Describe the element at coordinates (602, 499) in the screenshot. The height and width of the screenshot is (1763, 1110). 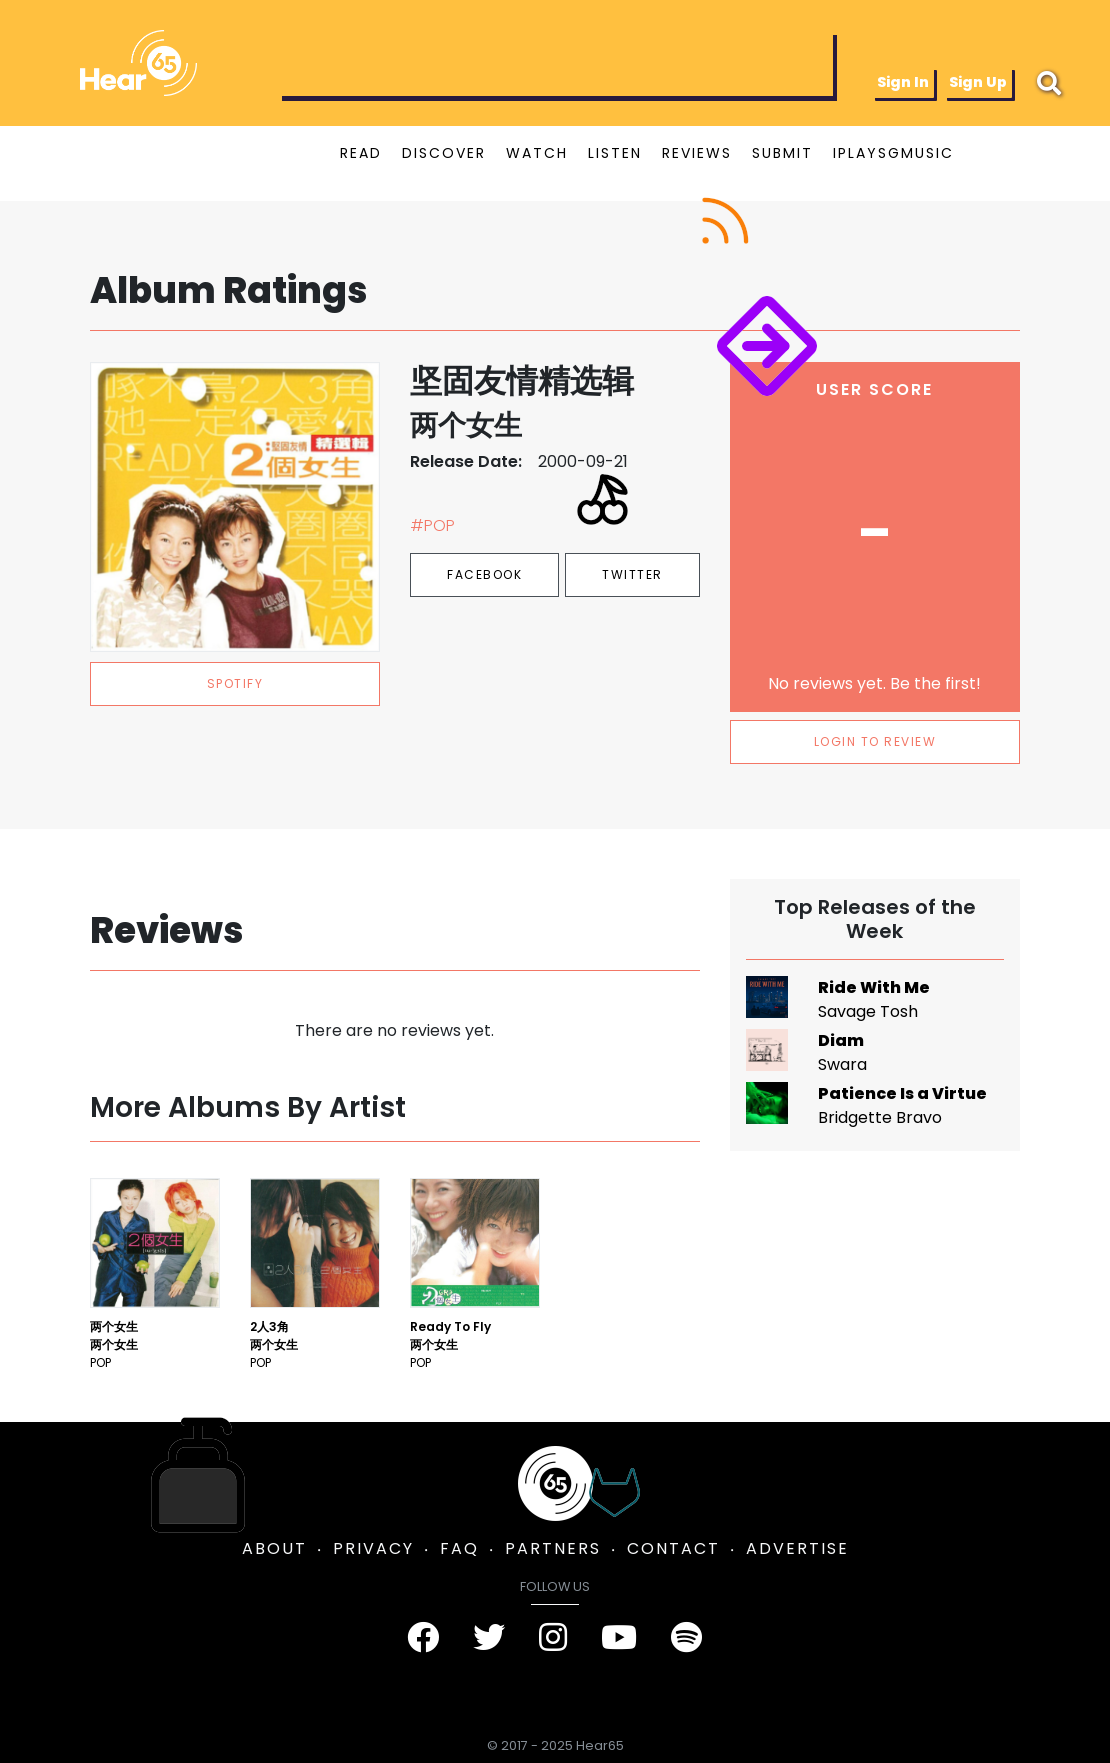
I see `indicates fruit or food category` at that location.